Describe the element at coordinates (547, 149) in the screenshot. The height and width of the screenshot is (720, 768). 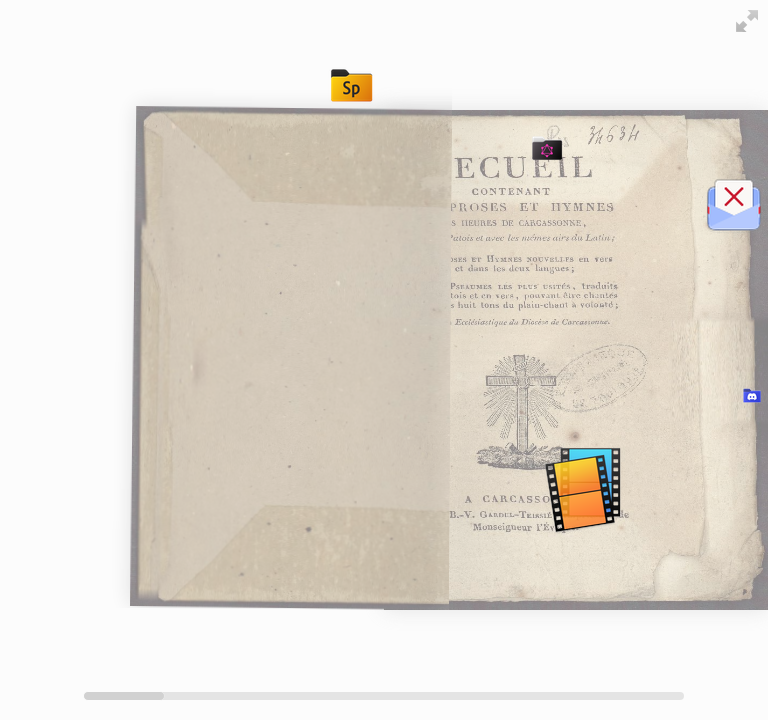
I see `open folder containing GraphQL project files` at that location.